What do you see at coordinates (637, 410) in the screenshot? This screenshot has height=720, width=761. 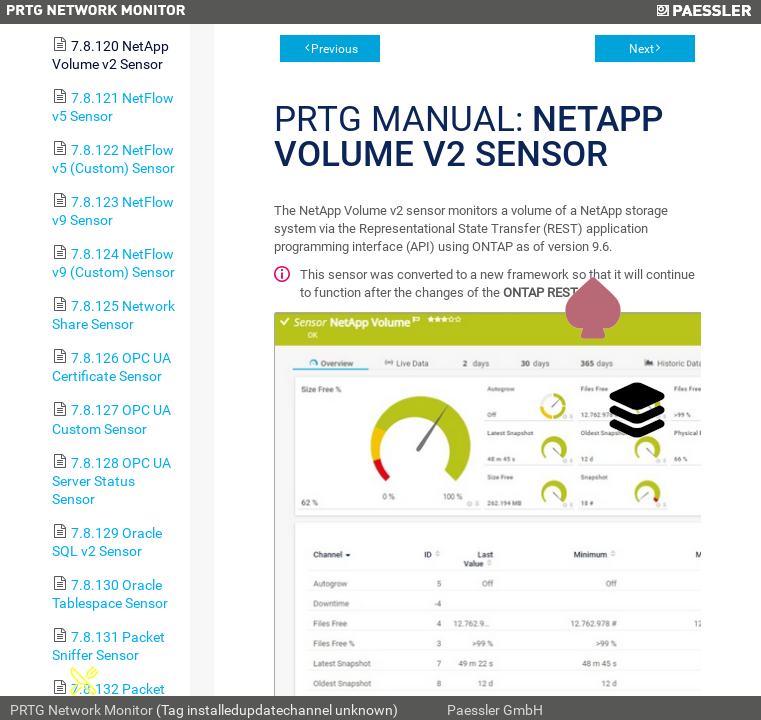 I see `view or manage layers` at bounding box center [637, 410].